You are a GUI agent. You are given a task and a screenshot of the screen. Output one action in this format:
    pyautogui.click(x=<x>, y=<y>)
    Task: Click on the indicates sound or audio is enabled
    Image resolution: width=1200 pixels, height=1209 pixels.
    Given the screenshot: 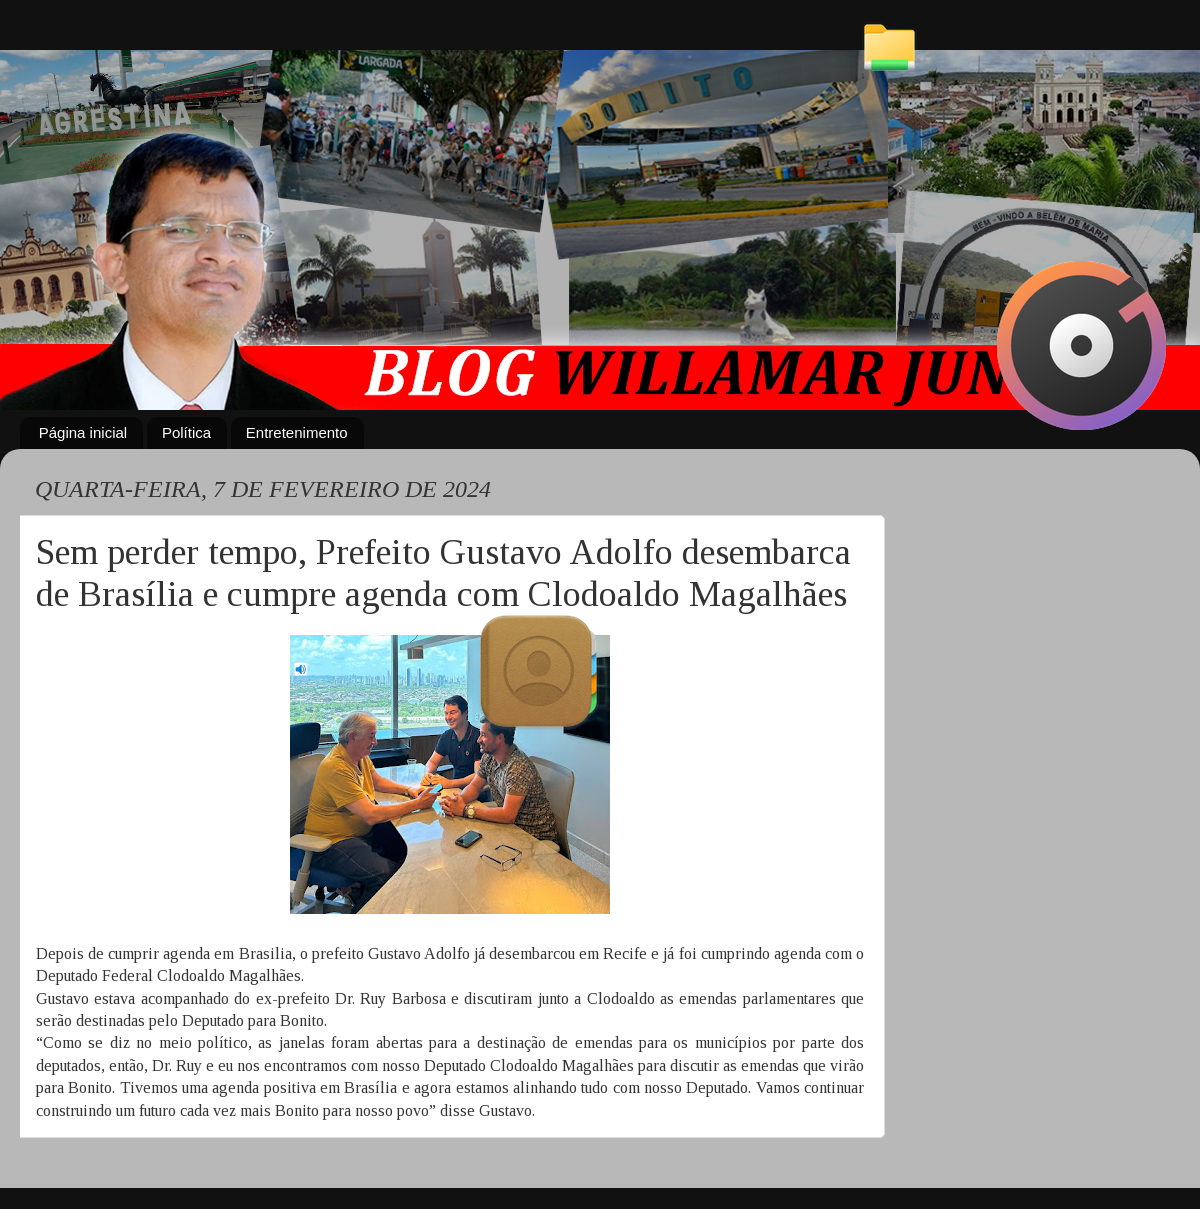 What is the action you would take?
    pyautogui.click(x=311, y=659)
    